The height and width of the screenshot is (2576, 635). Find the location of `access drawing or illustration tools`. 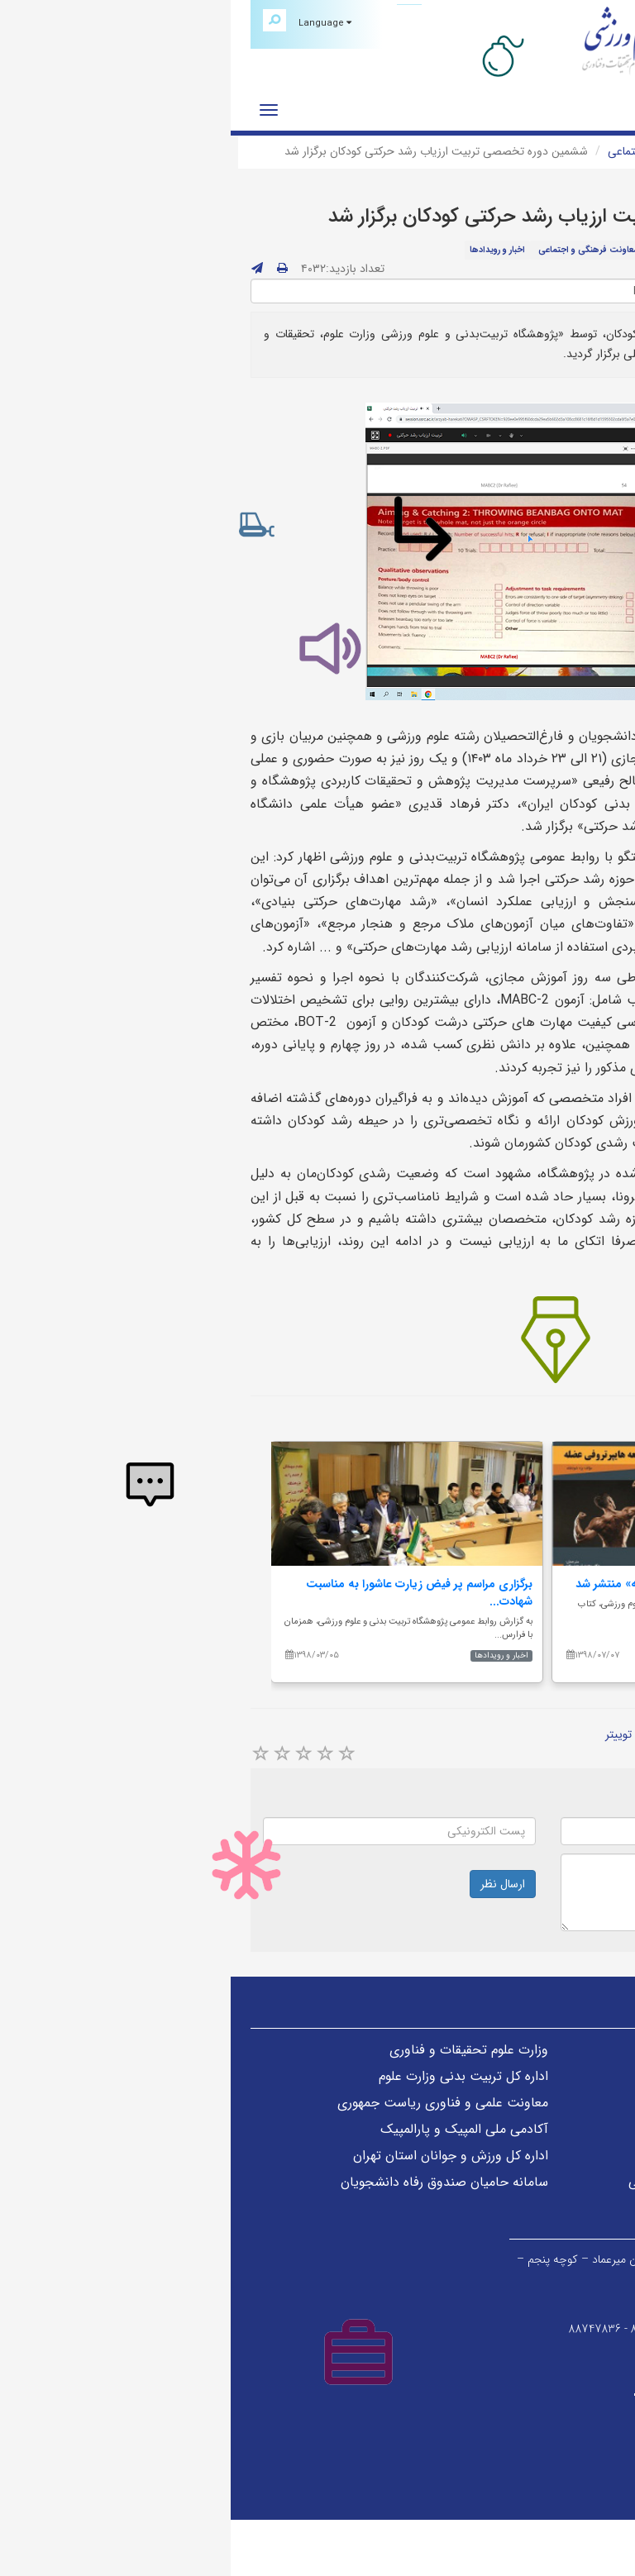

access drawing or illustration tools is located at coordinates (556, 1337).